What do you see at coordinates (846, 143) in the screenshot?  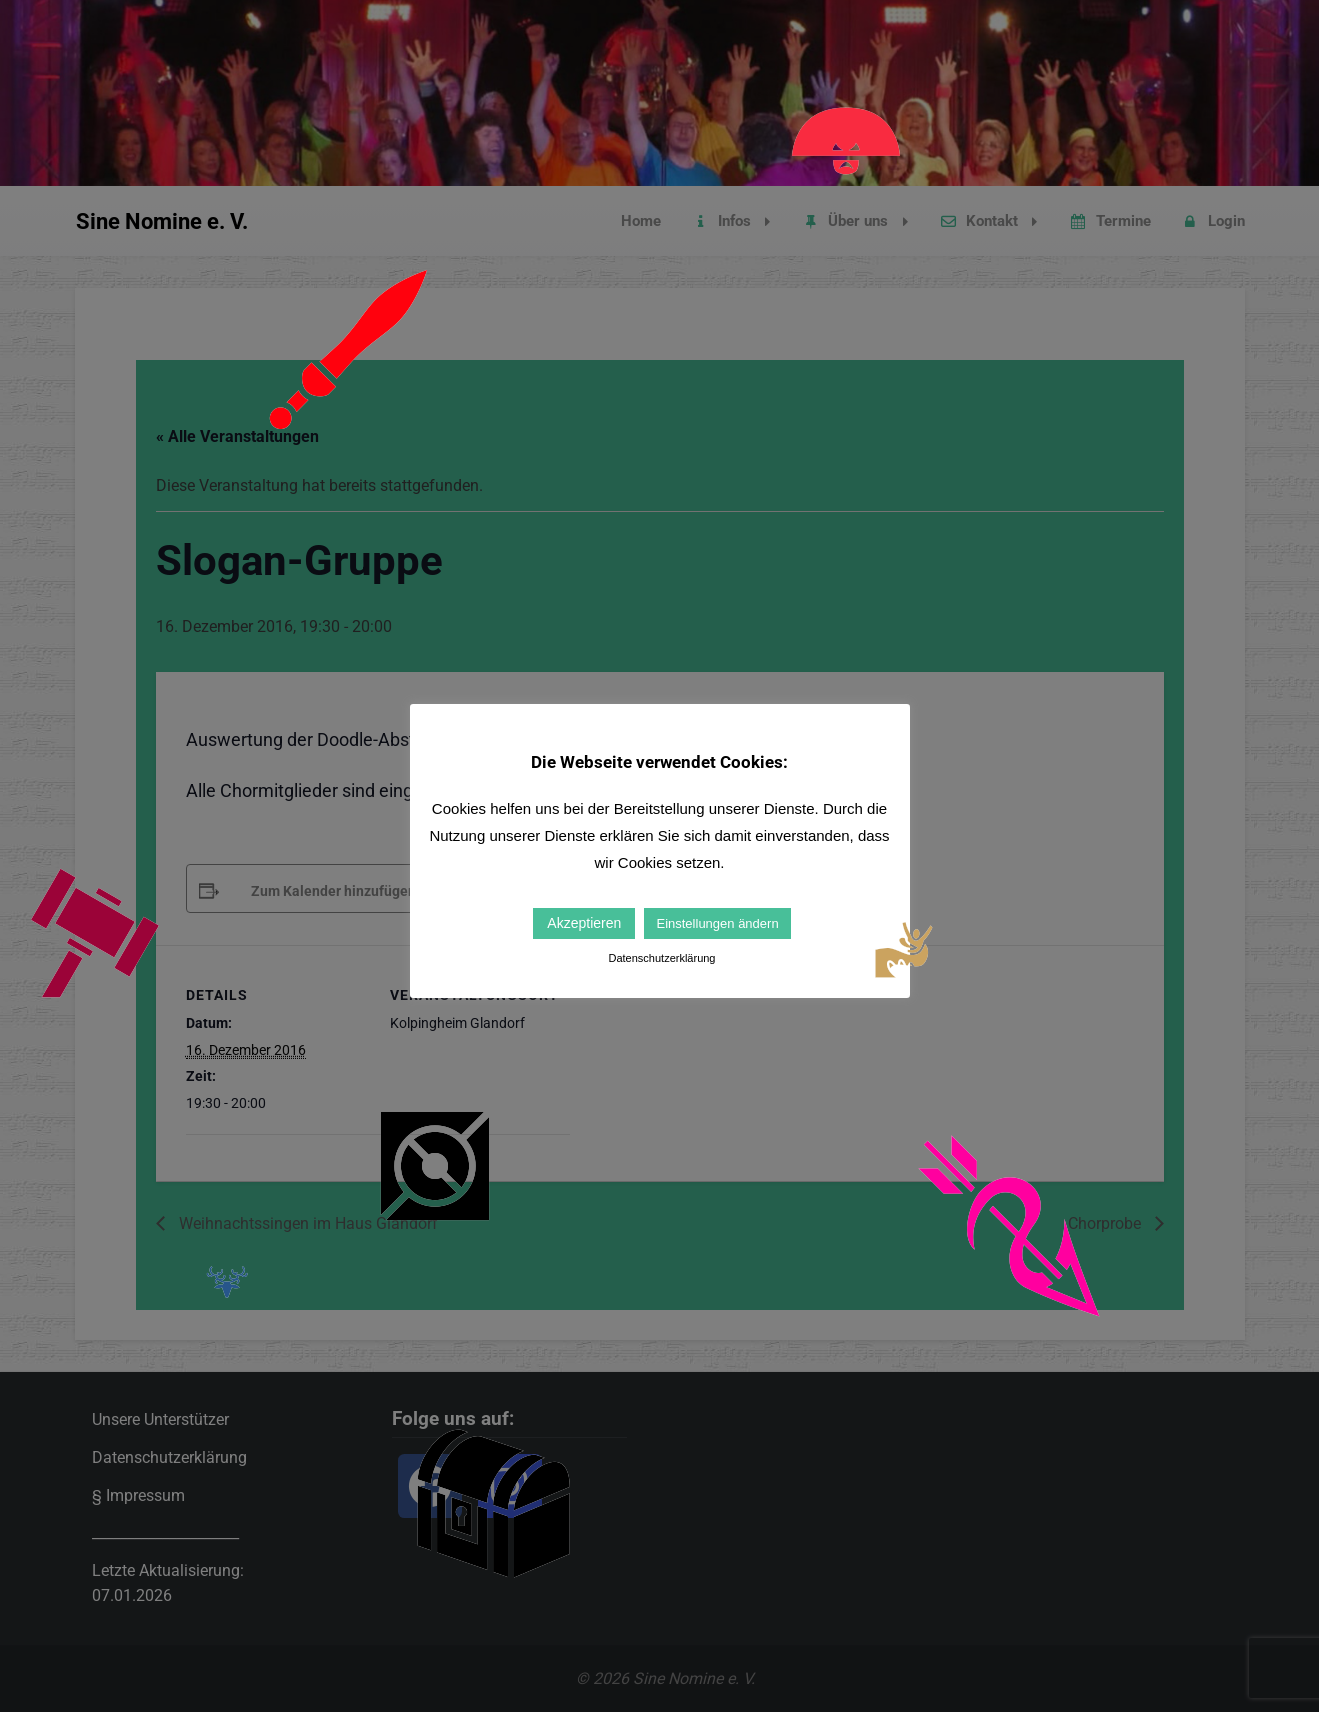 I see `select knight or armored character class` at bounding box center [846, 143].